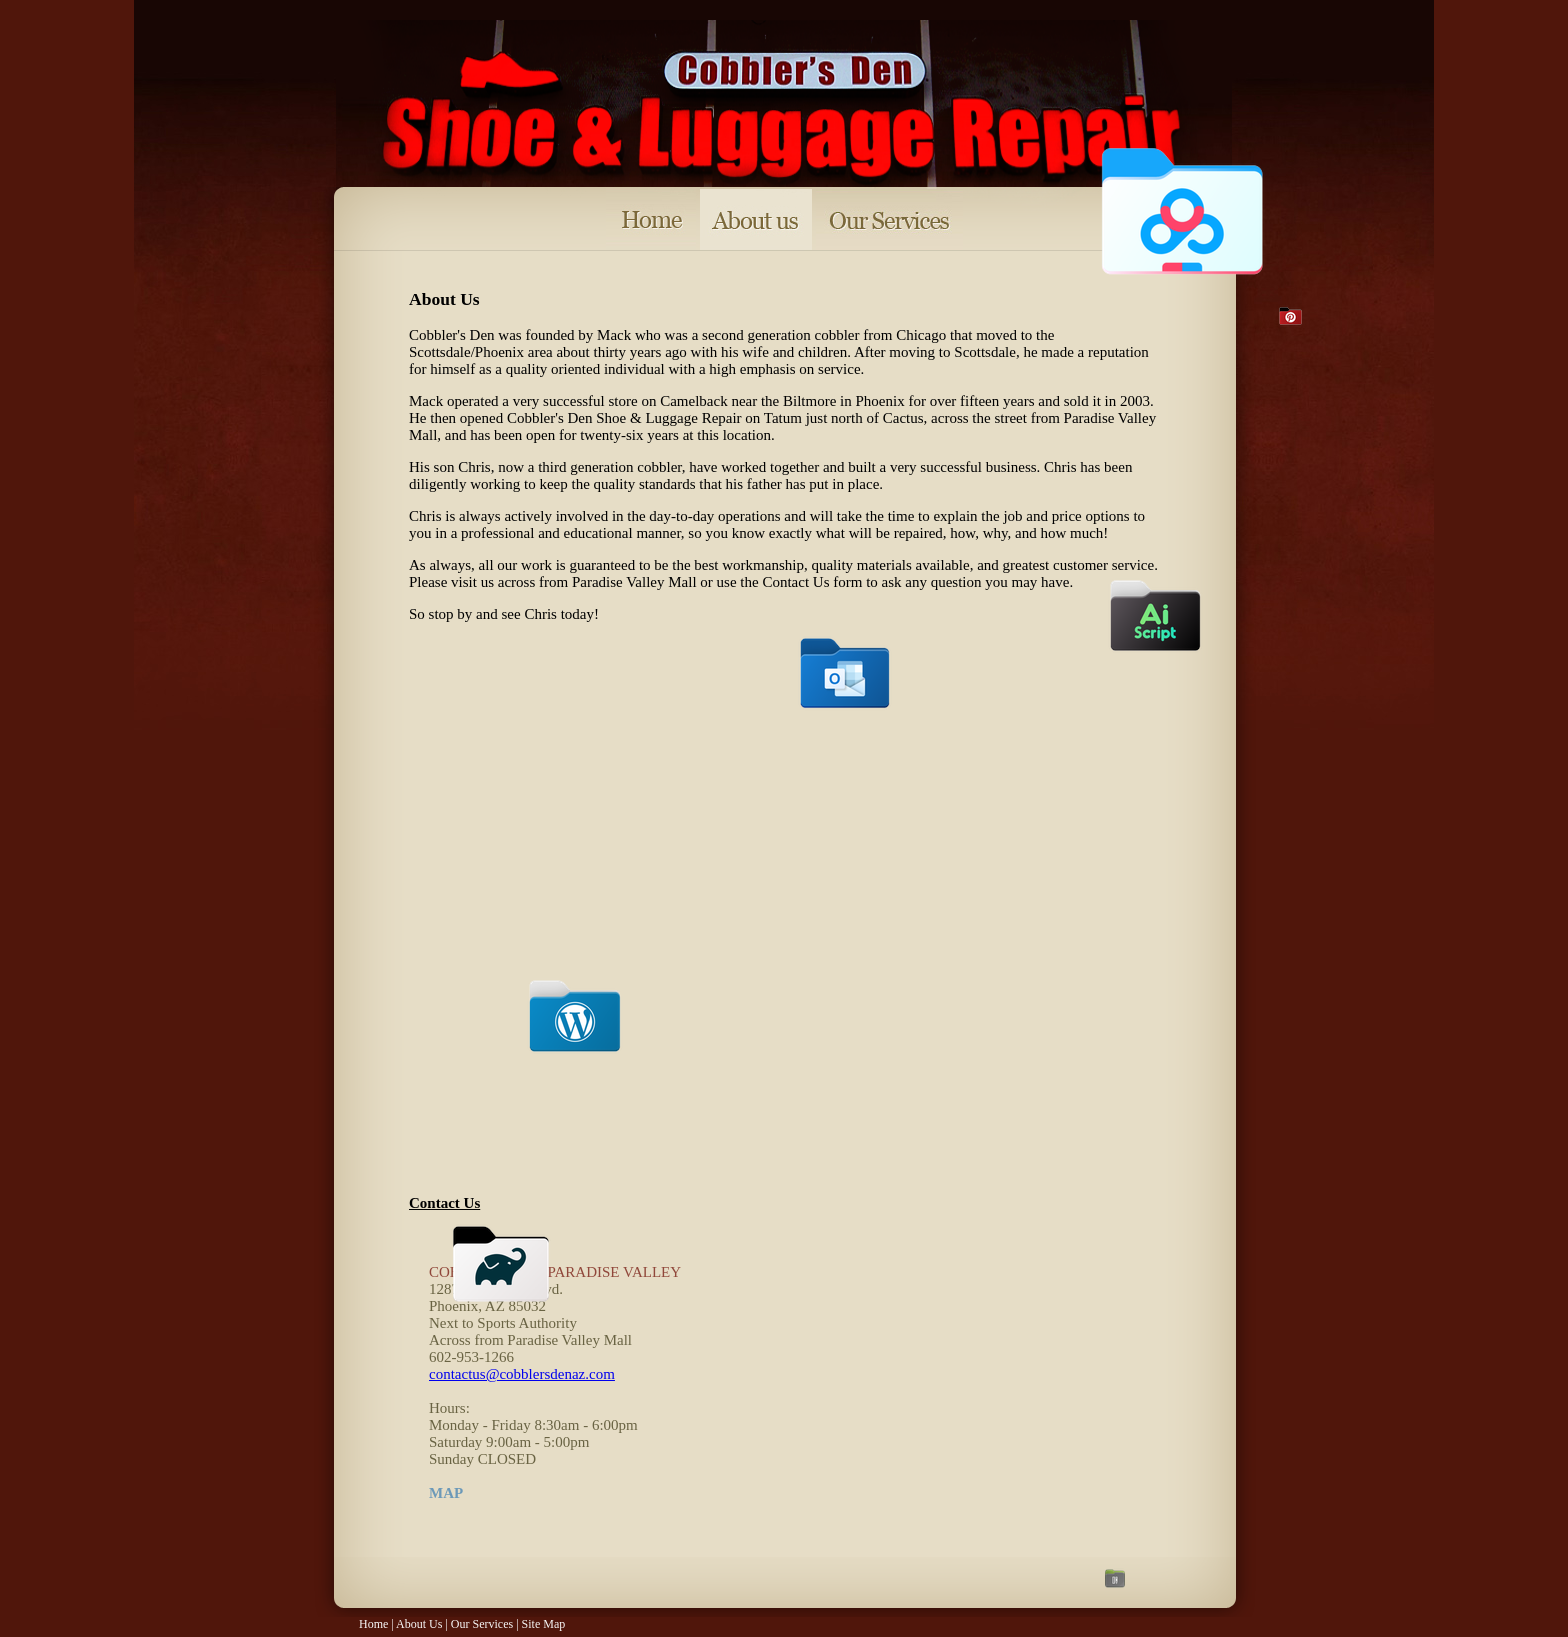  Describe the element at coordinates (1181, 215) in the screenshot. I see `open Baidu Netdisk cloud storage folder` at that location.